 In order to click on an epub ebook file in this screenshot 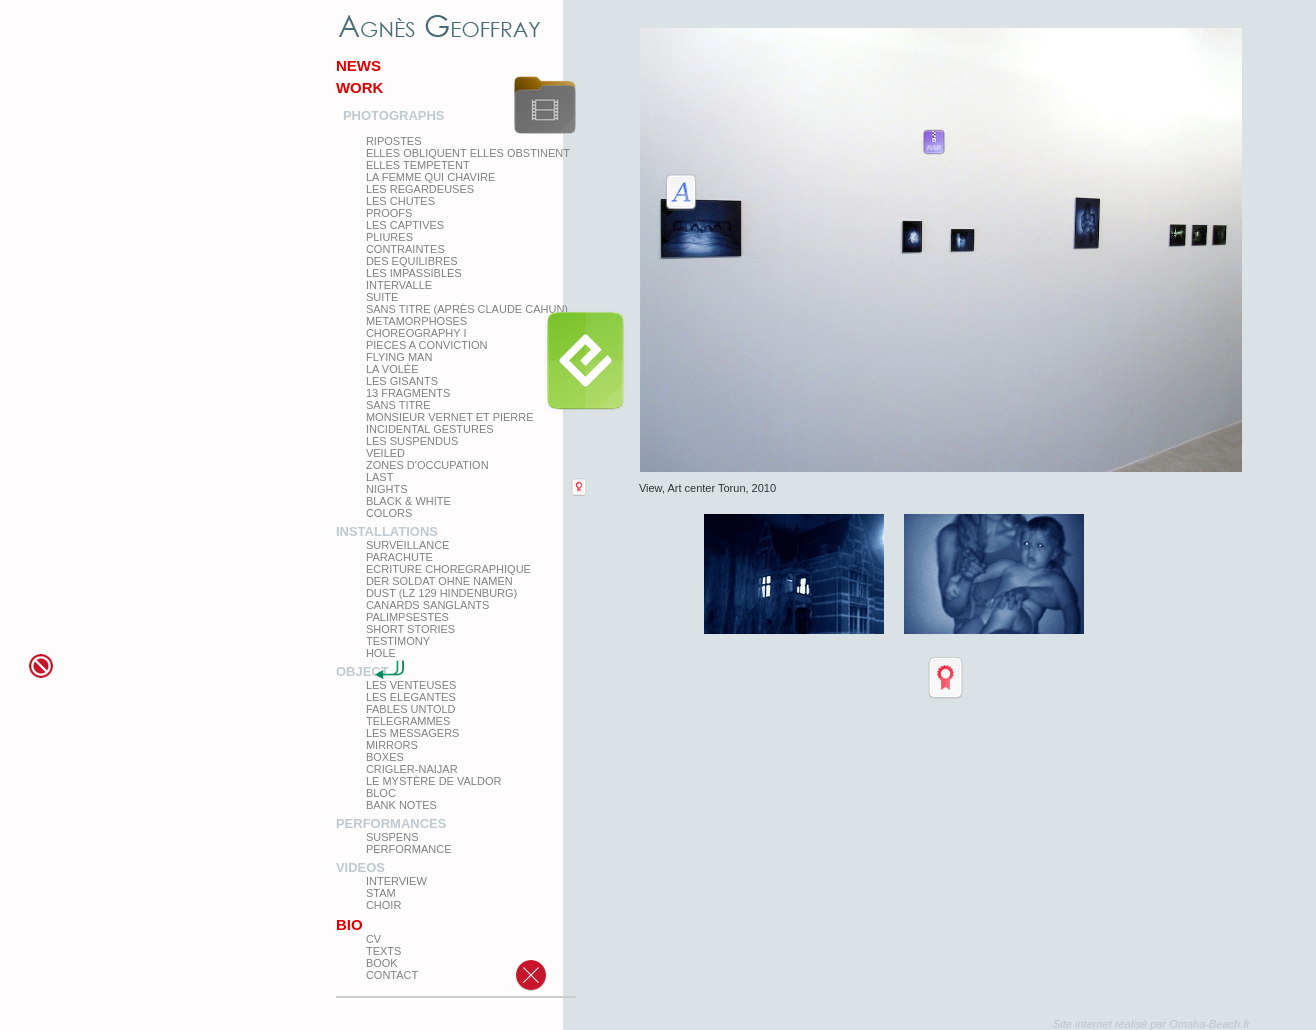, I will do `click(585, 360)`.